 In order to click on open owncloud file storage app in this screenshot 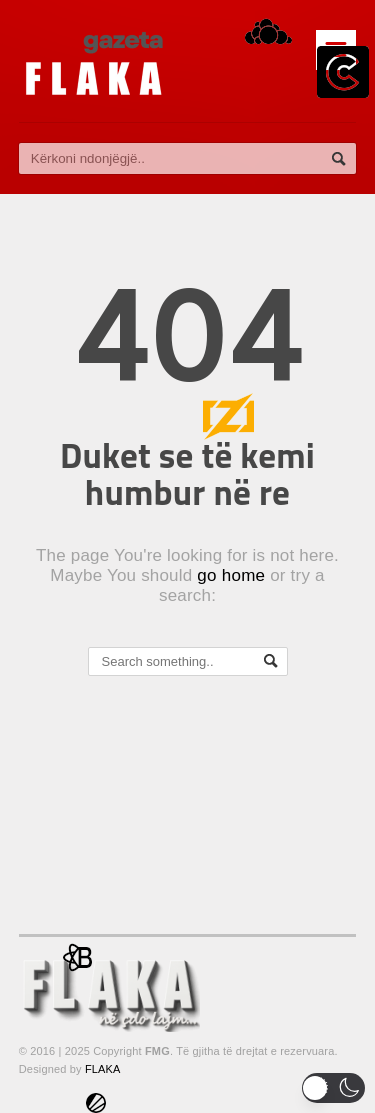, I will do `click(268, 31)`.